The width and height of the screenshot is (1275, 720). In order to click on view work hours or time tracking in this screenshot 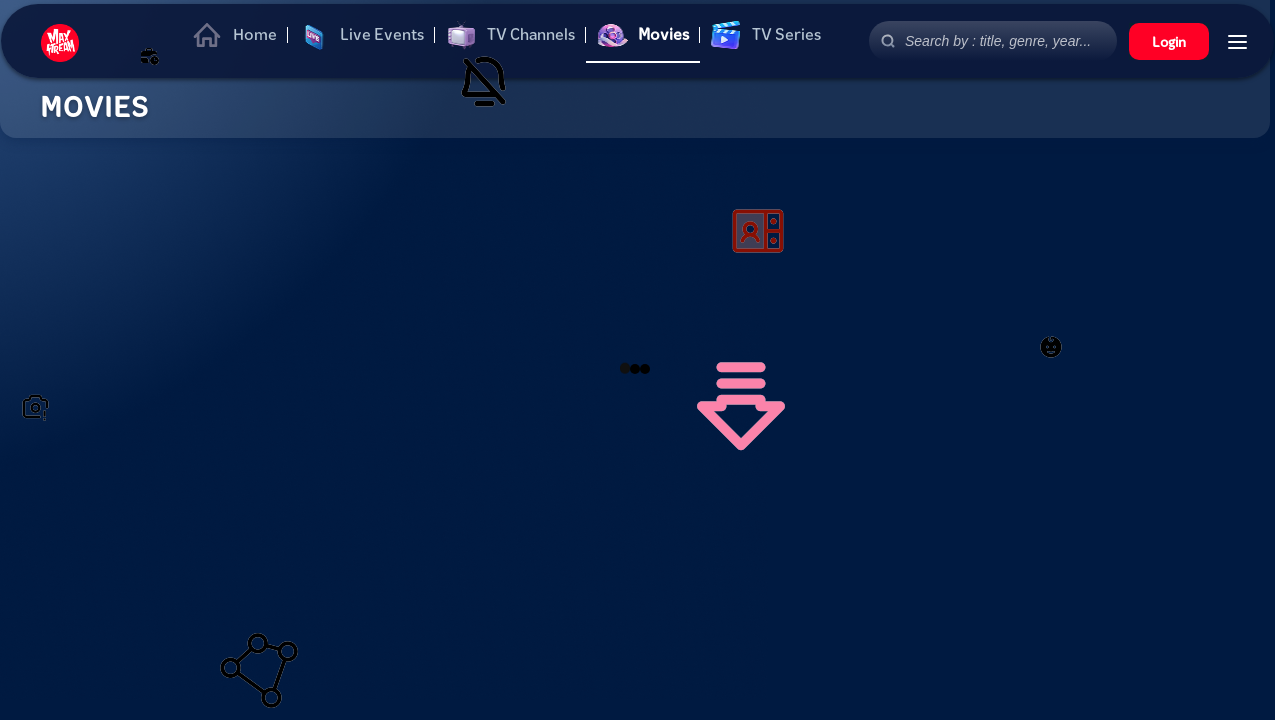, I will do `click(149, 56)`.